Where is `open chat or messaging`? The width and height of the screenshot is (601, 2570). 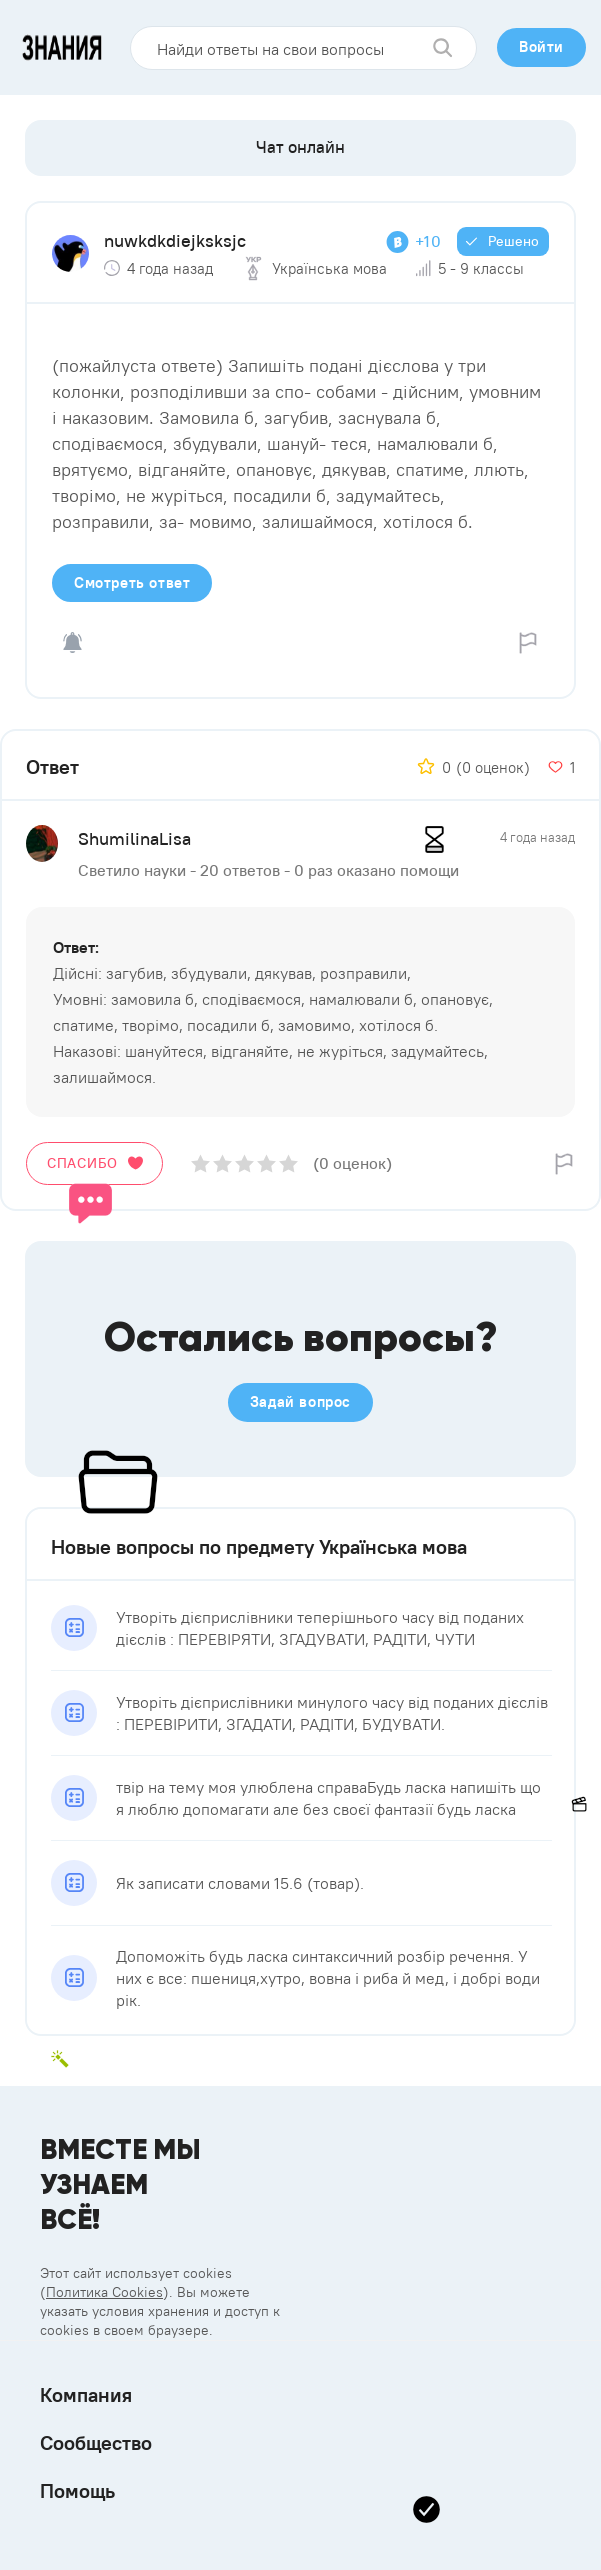
open chat or messaging is located at coordinates (90, 1203).